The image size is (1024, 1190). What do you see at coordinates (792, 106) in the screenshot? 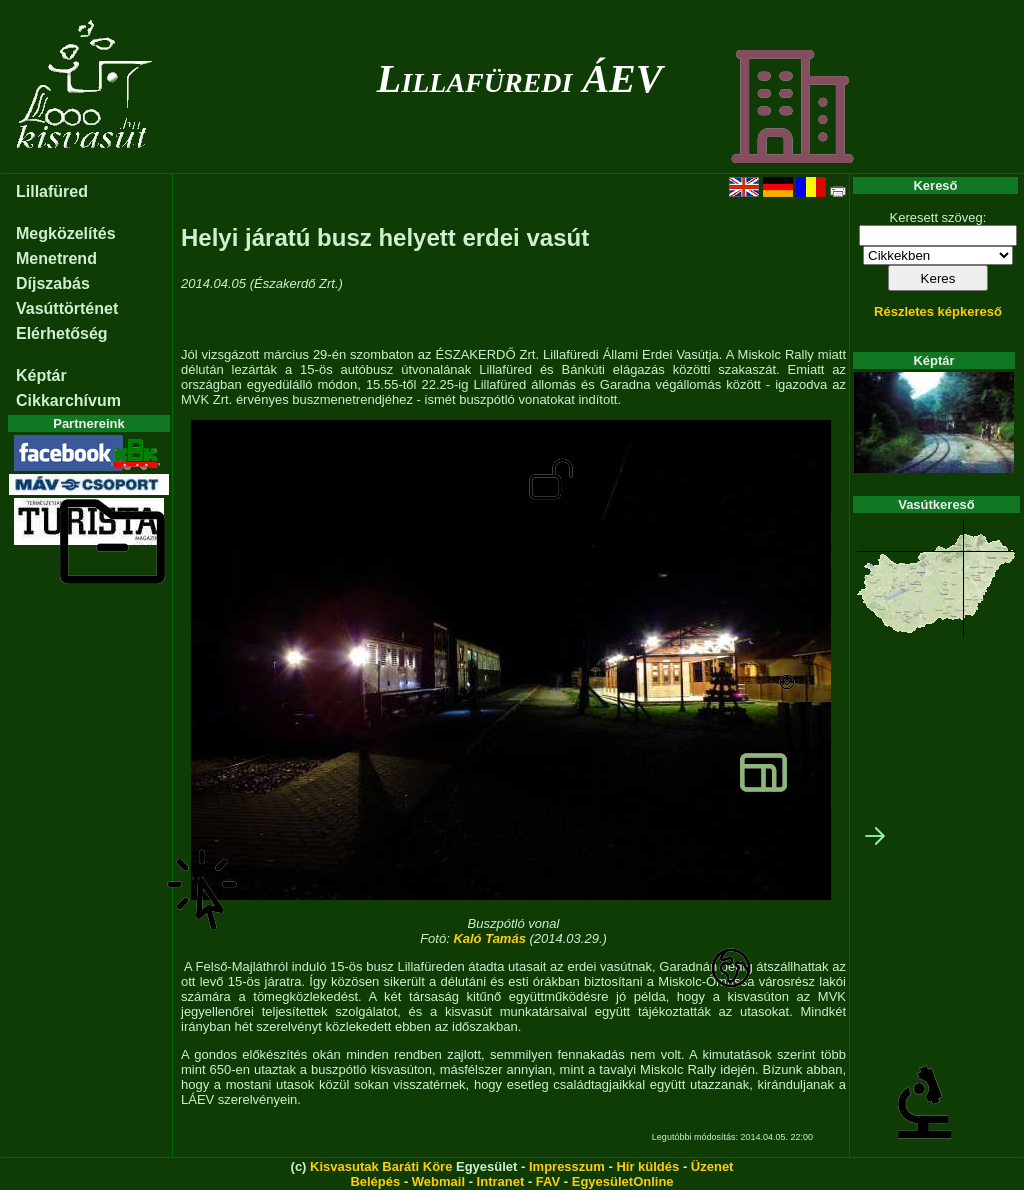
I see `view office or workplace location` at bounding box center [792, 106].